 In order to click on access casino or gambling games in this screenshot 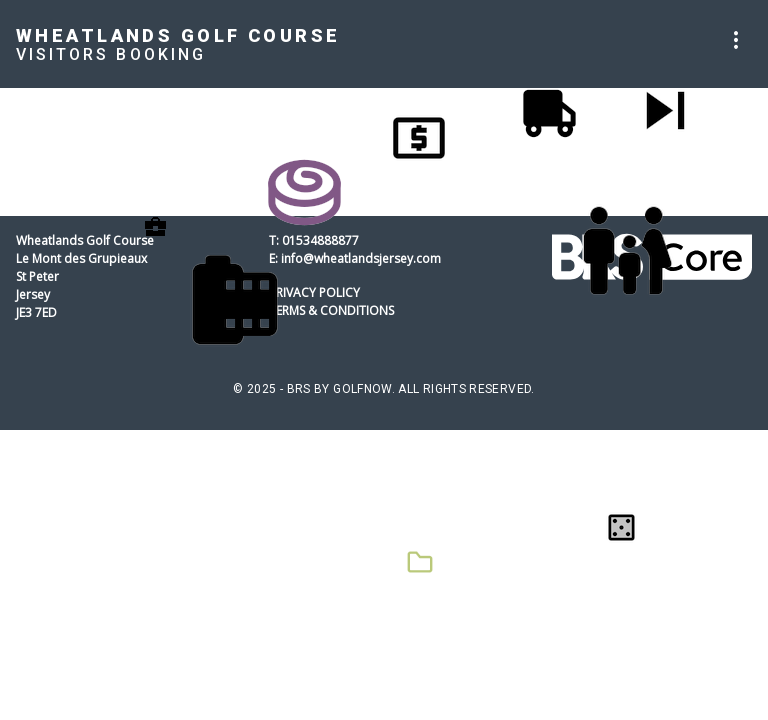, I will do `click(621, 527)`.